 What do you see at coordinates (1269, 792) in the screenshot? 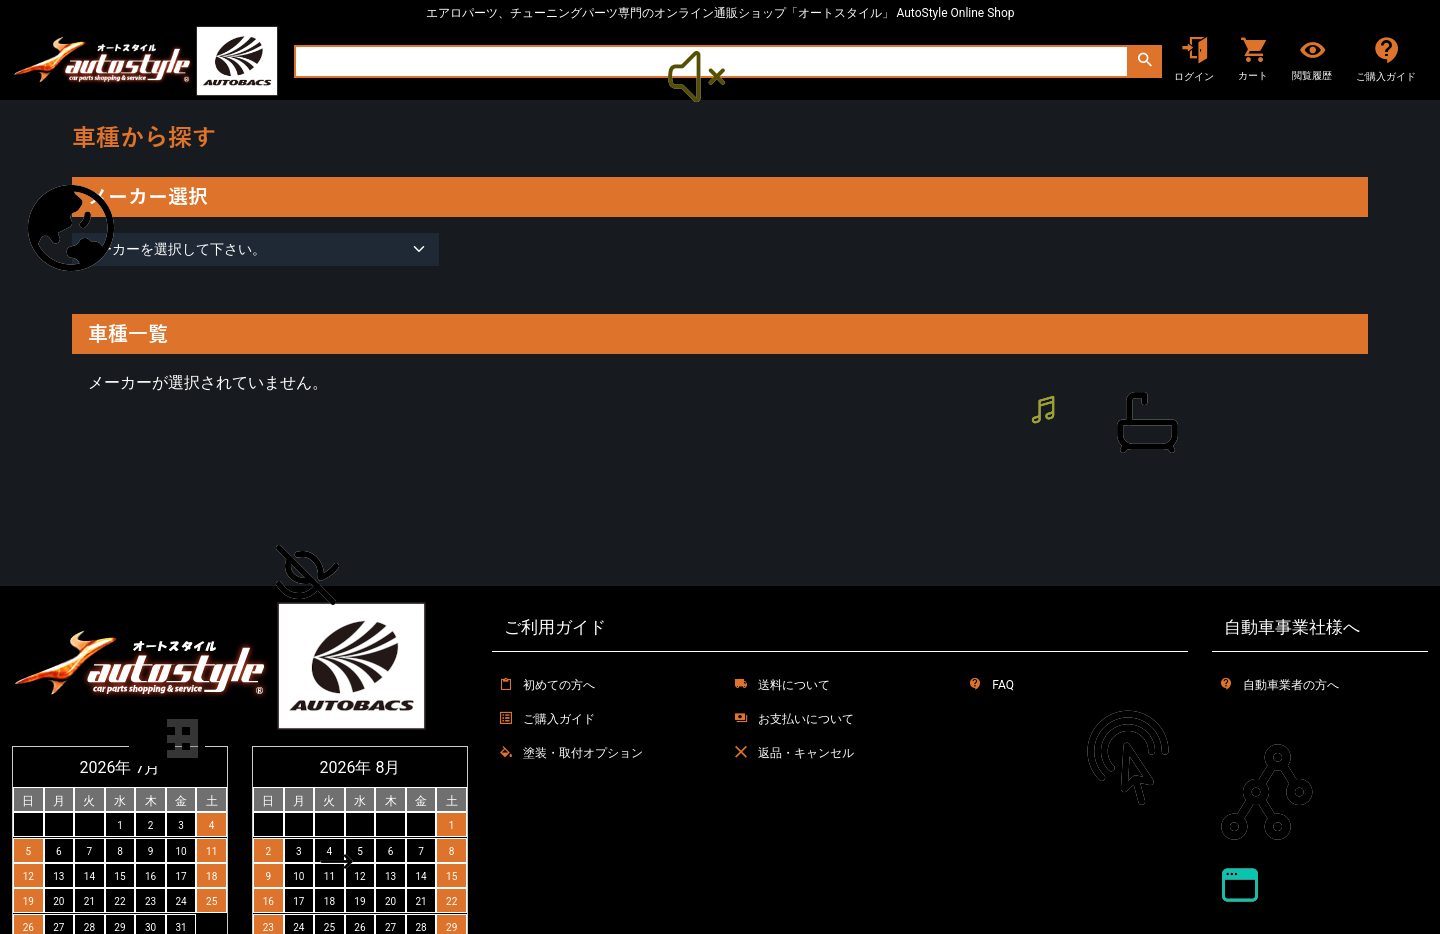
I see `view hierarchical data structure` at bounding box center [1269, 792].